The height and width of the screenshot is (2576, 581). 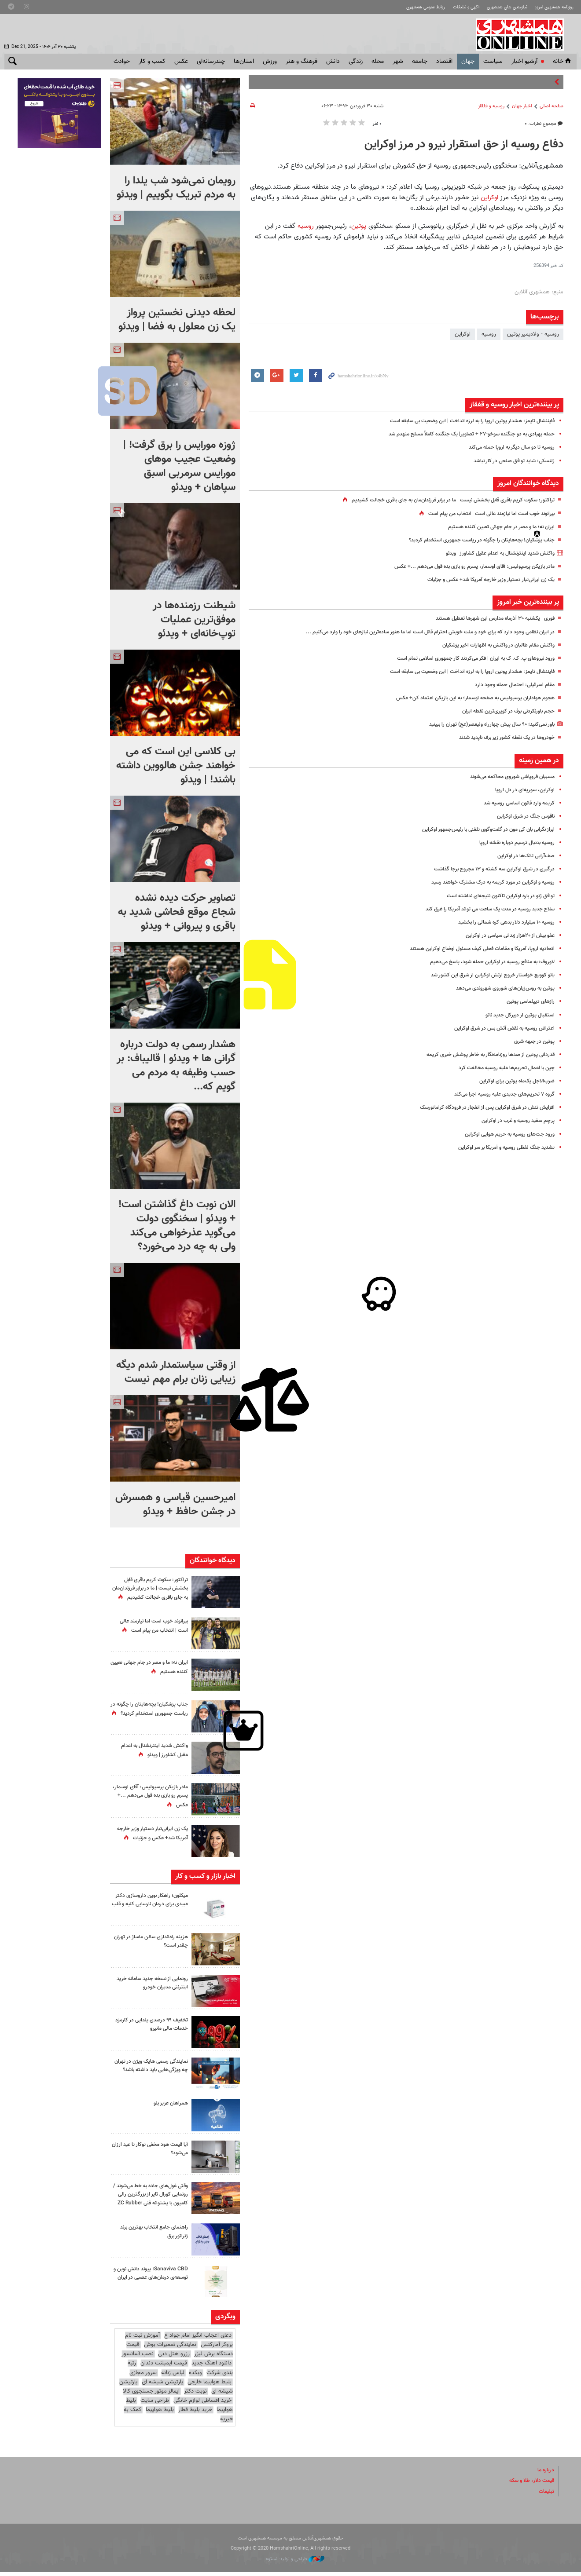 I want to click on indicates a partial or incomplete file, so click(x=270, y=975).